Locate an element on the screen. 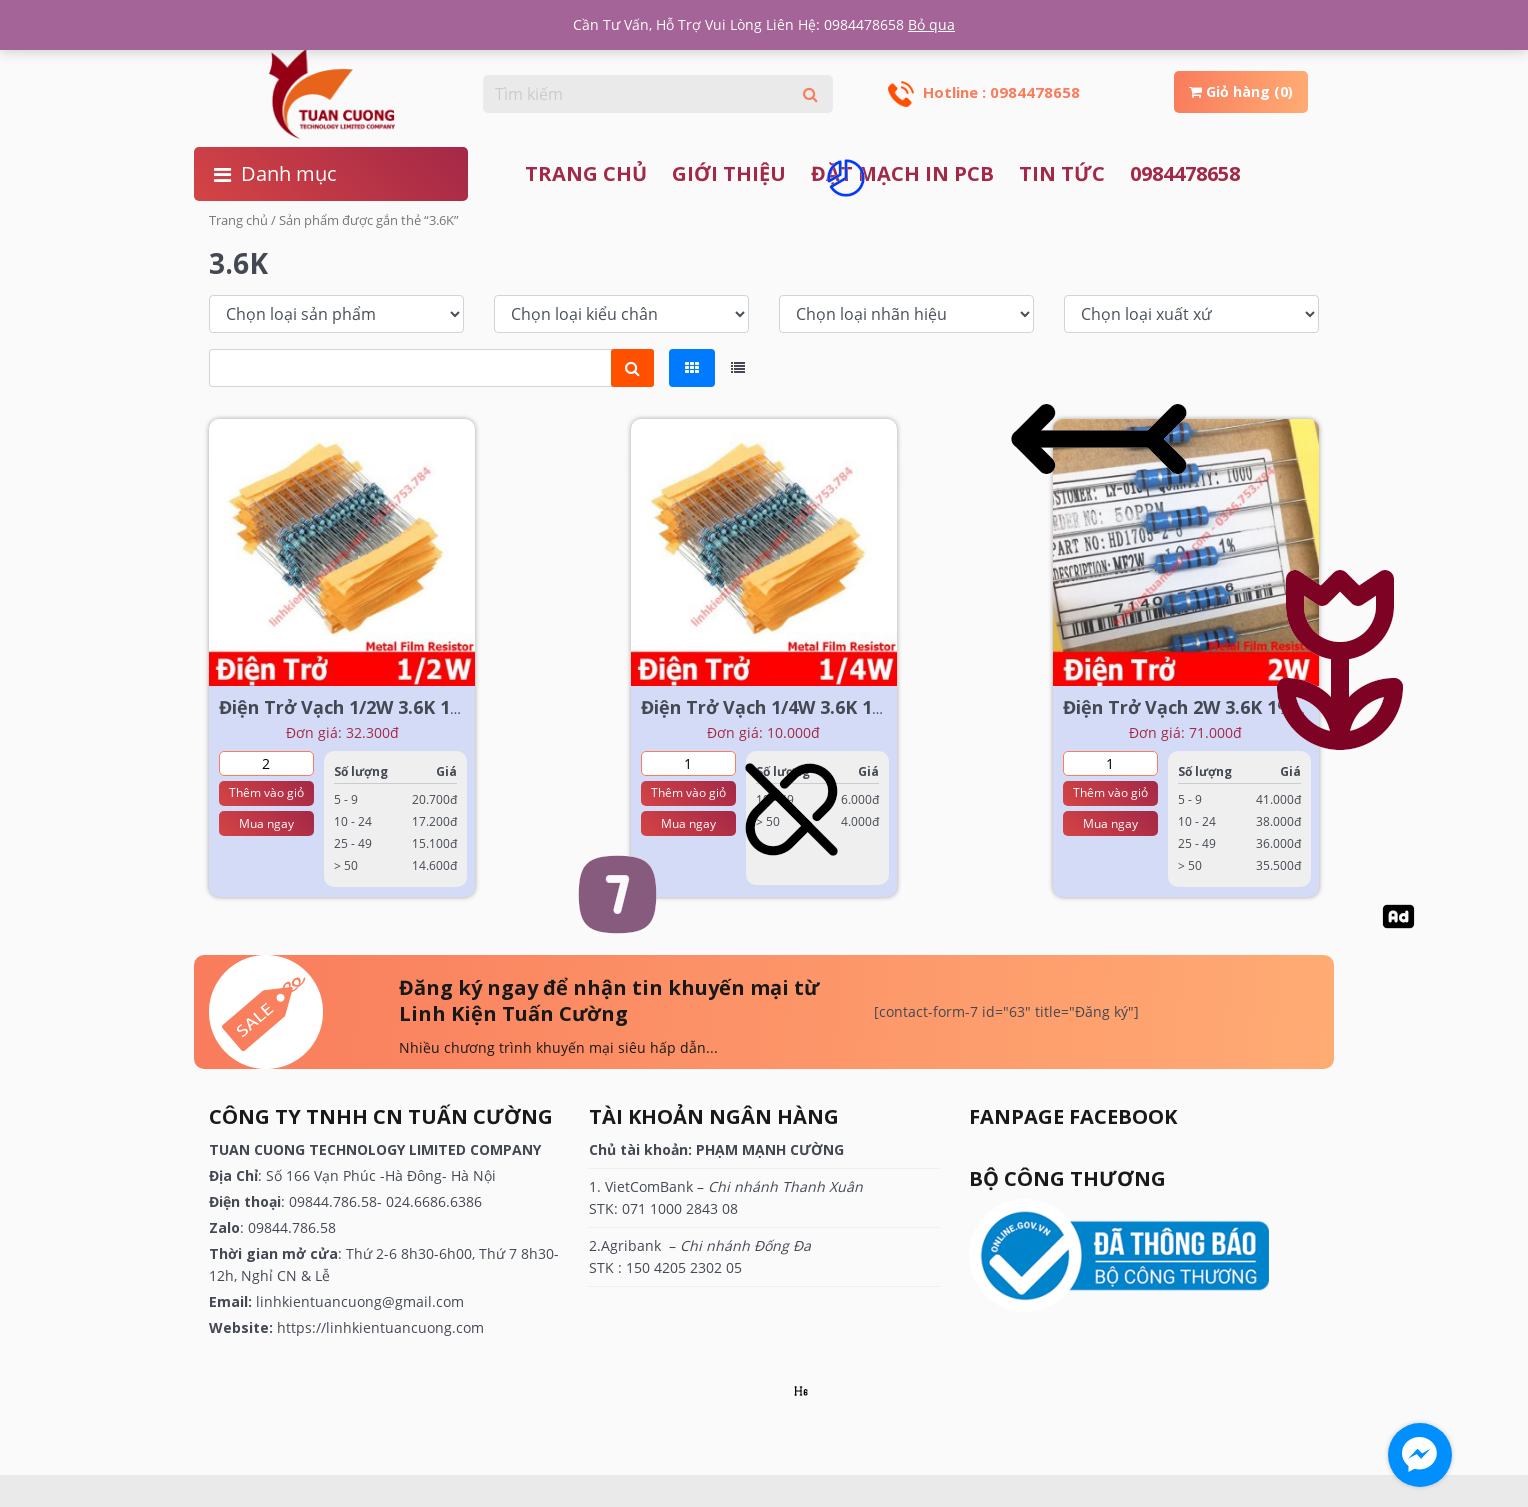 The width and height of the screenshot is (1528, 1507). indicates item number 7 in a list or sequence is located at coordinates (617, 894).